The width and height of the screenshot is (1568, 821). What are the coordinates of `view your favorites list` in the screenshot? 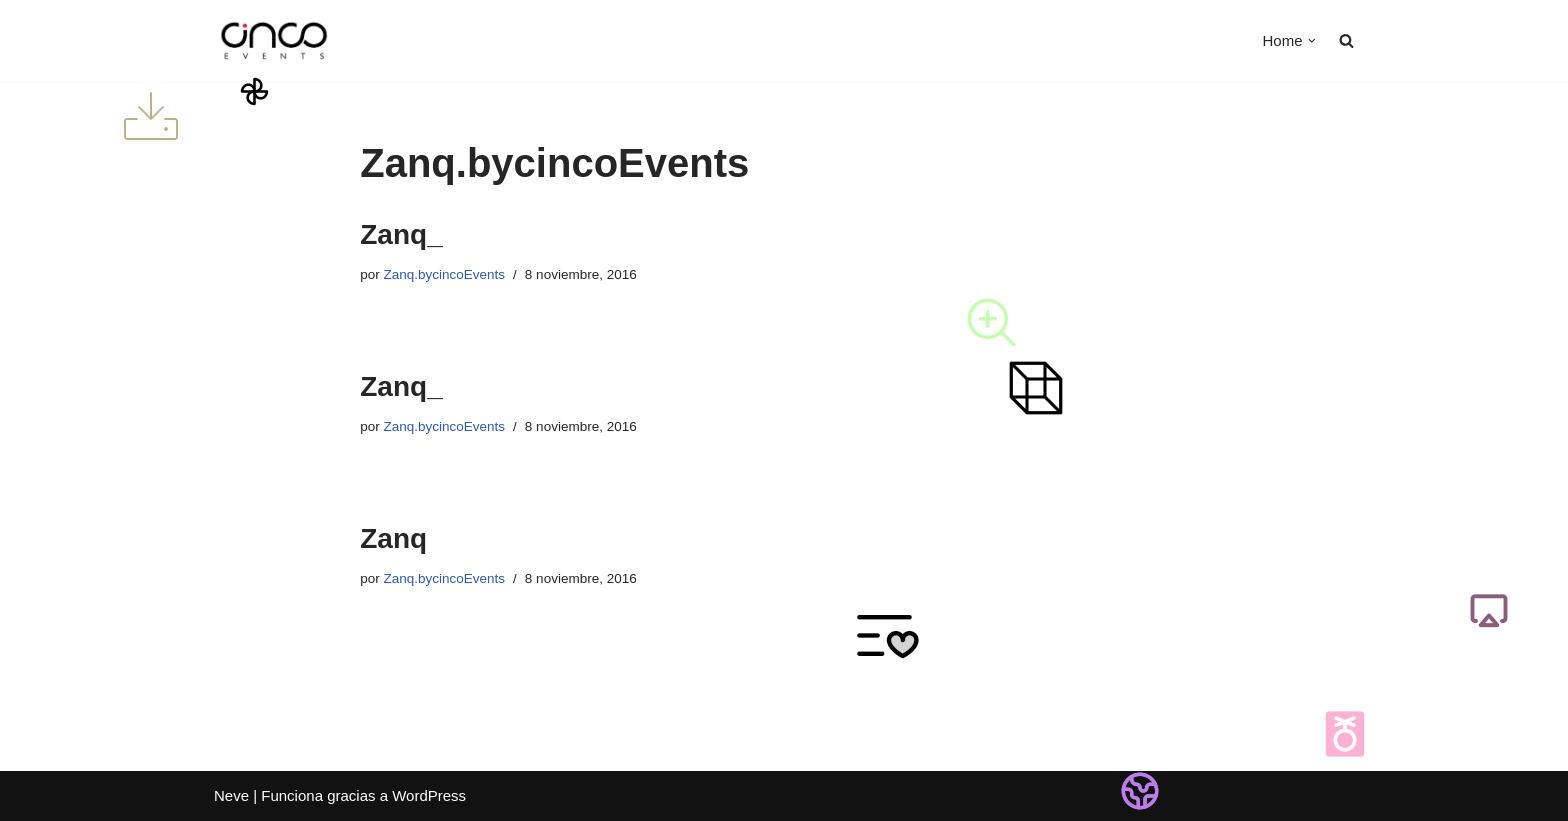 It's located at (884, 635).